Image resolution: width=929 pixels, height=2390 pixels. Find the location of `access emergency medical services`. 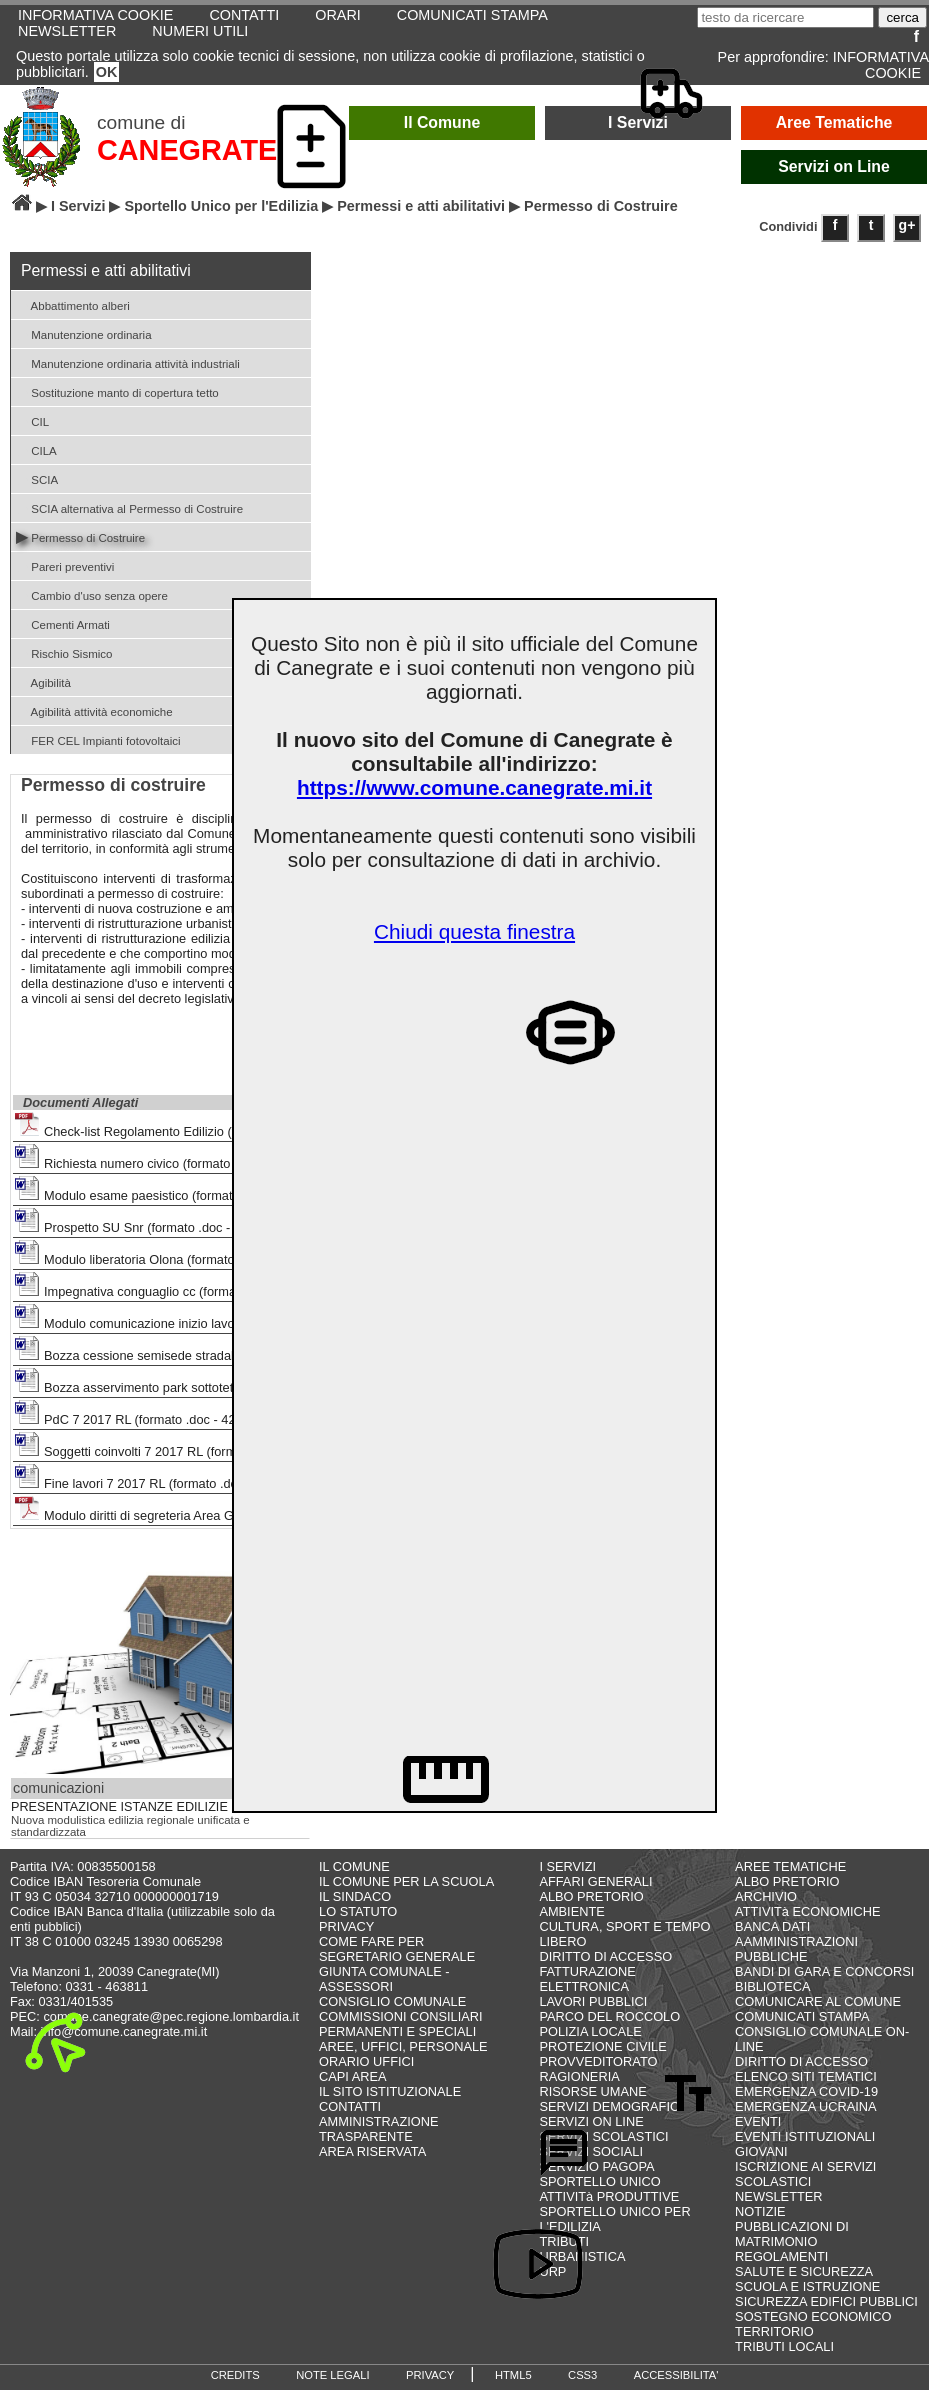

access emergency medical services is located at coordinates (671, 93).